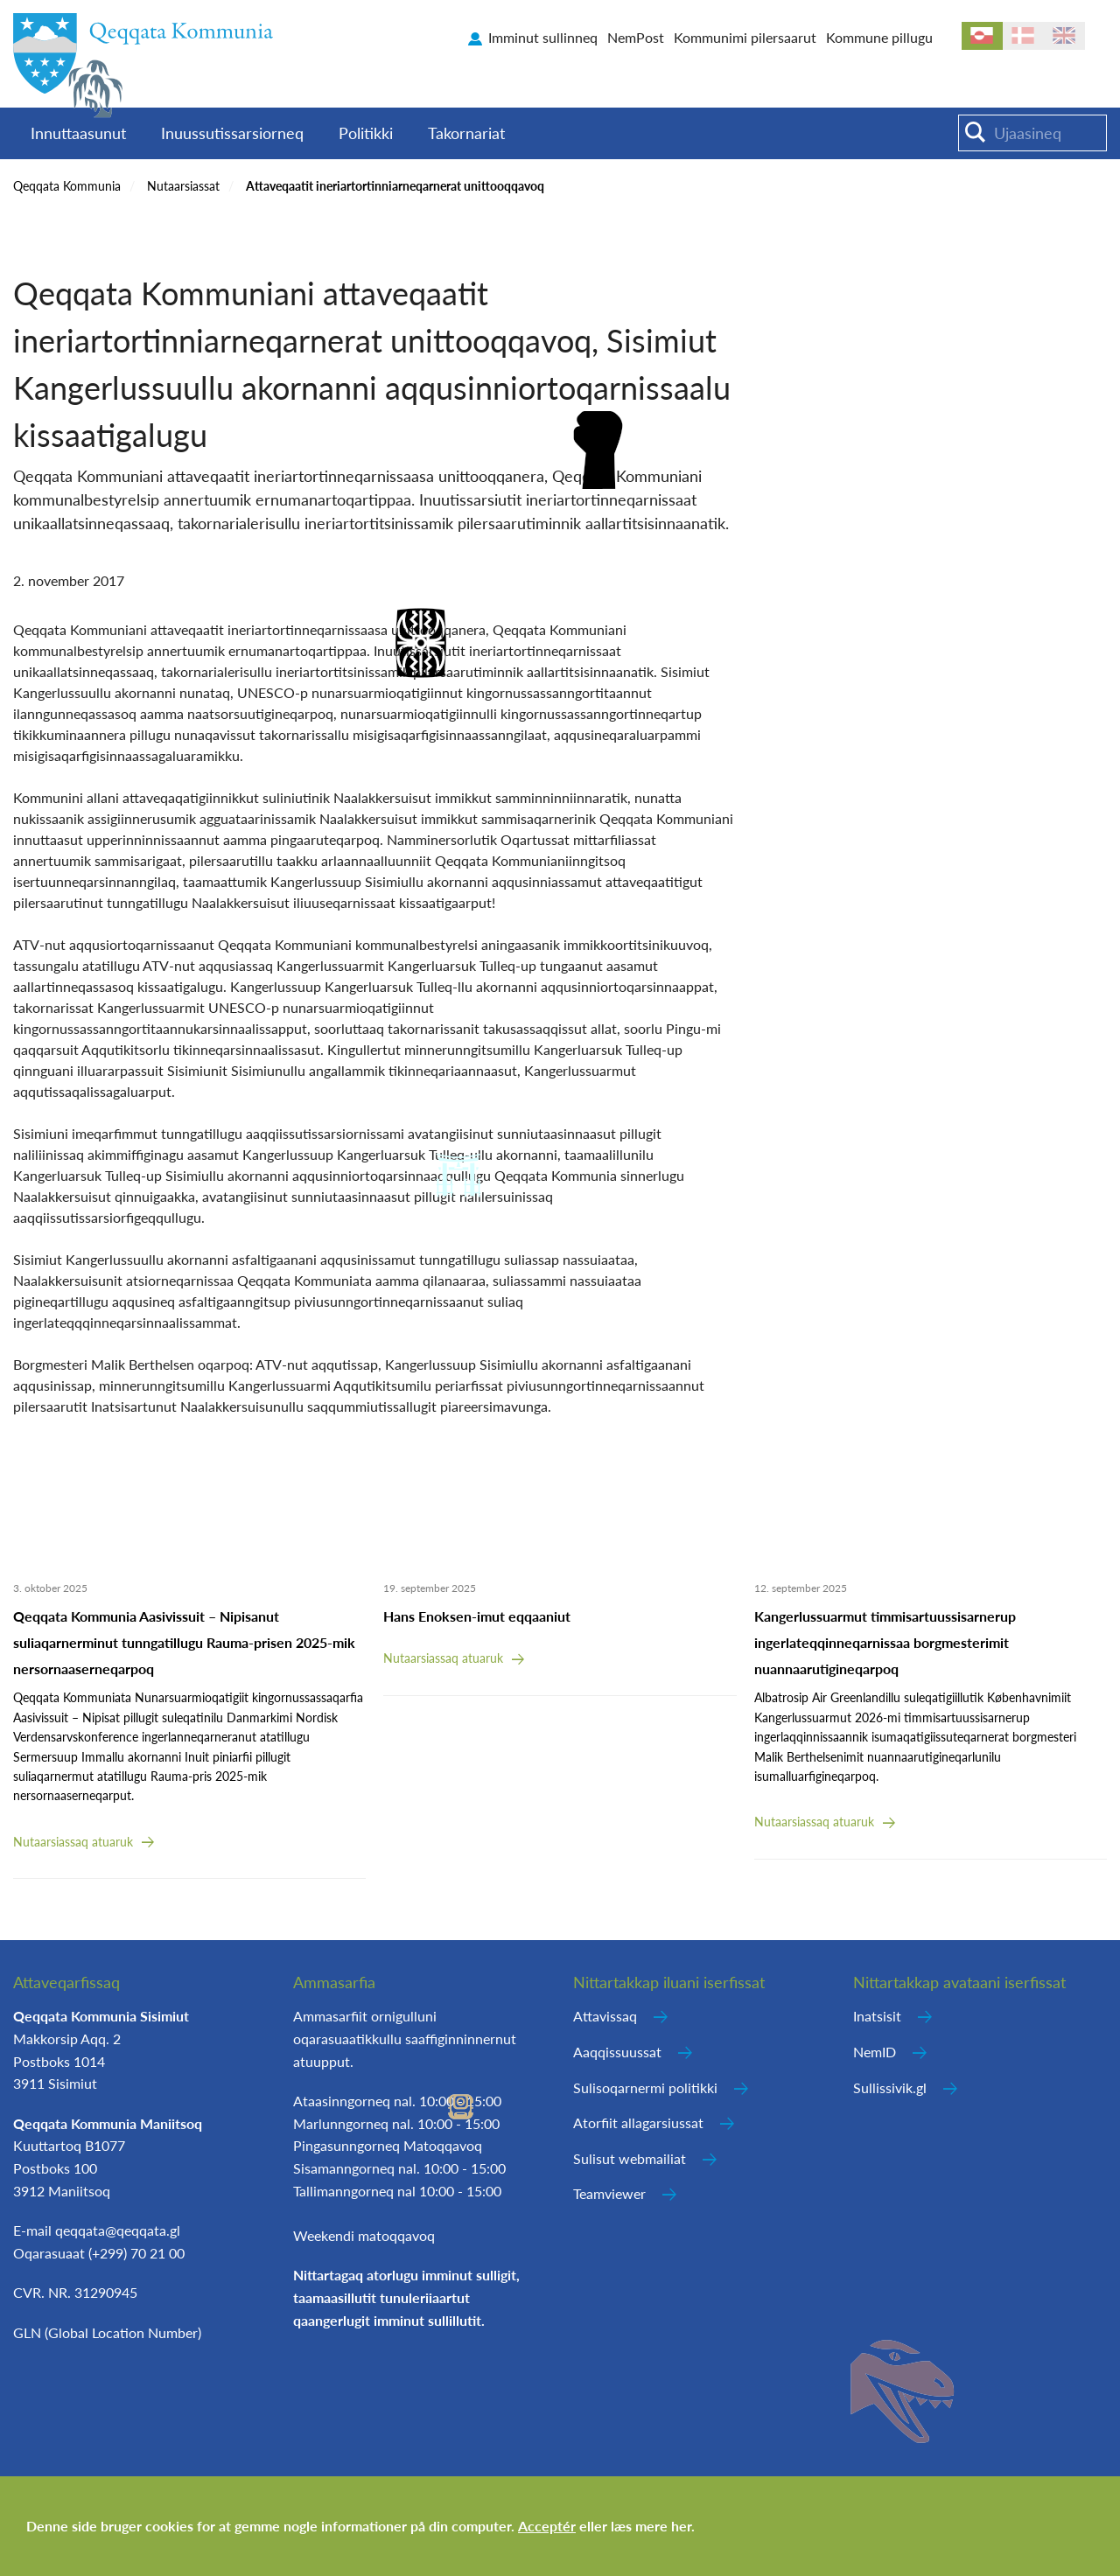 This screenshot has width=1120, height=2576. Describe the element at coordinates (421, 643) in the screenshot. I see `access defense or shield abilities in a game` at that location.